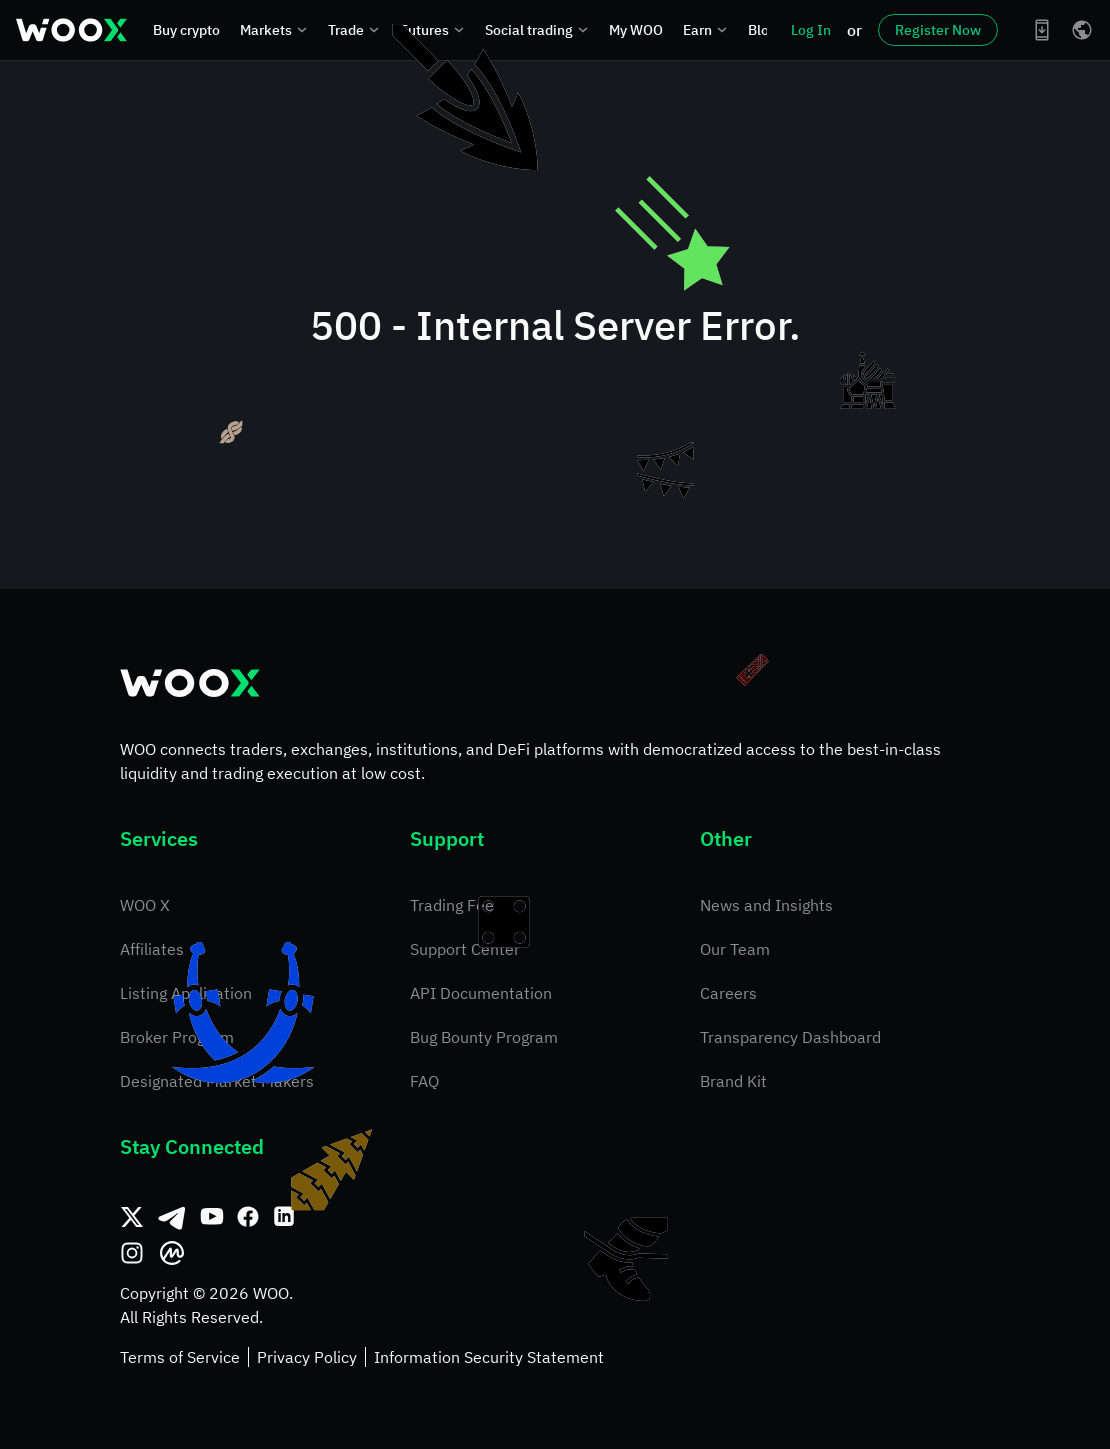 The height and width of the screenshot is (1449, 1110). Describe the element at coordinates (868, 380) in the screenshot. I see `indicates a Moscow or Russia-related destination` at that location.